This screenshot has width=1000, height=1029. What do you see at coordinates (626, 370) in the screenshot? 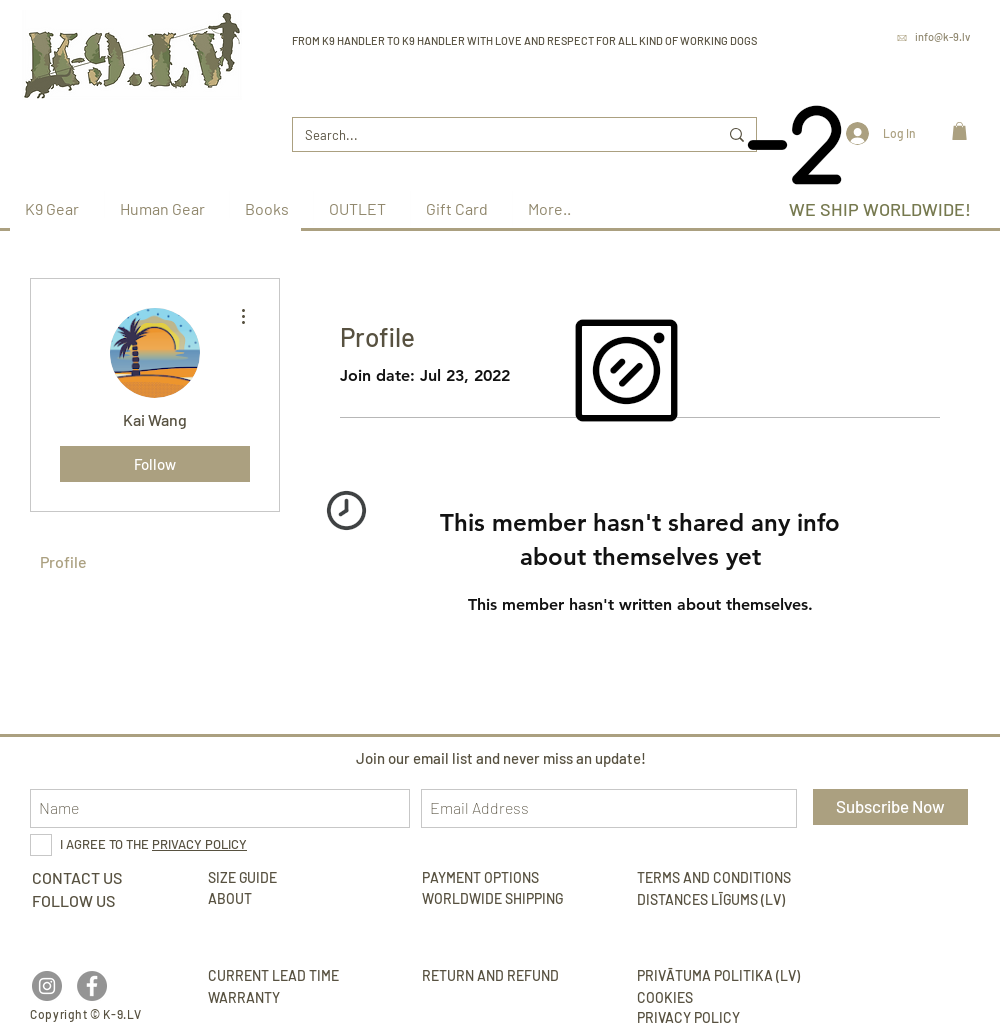
I see `access laundry or appliance controls` at bounding box center [626, 370].